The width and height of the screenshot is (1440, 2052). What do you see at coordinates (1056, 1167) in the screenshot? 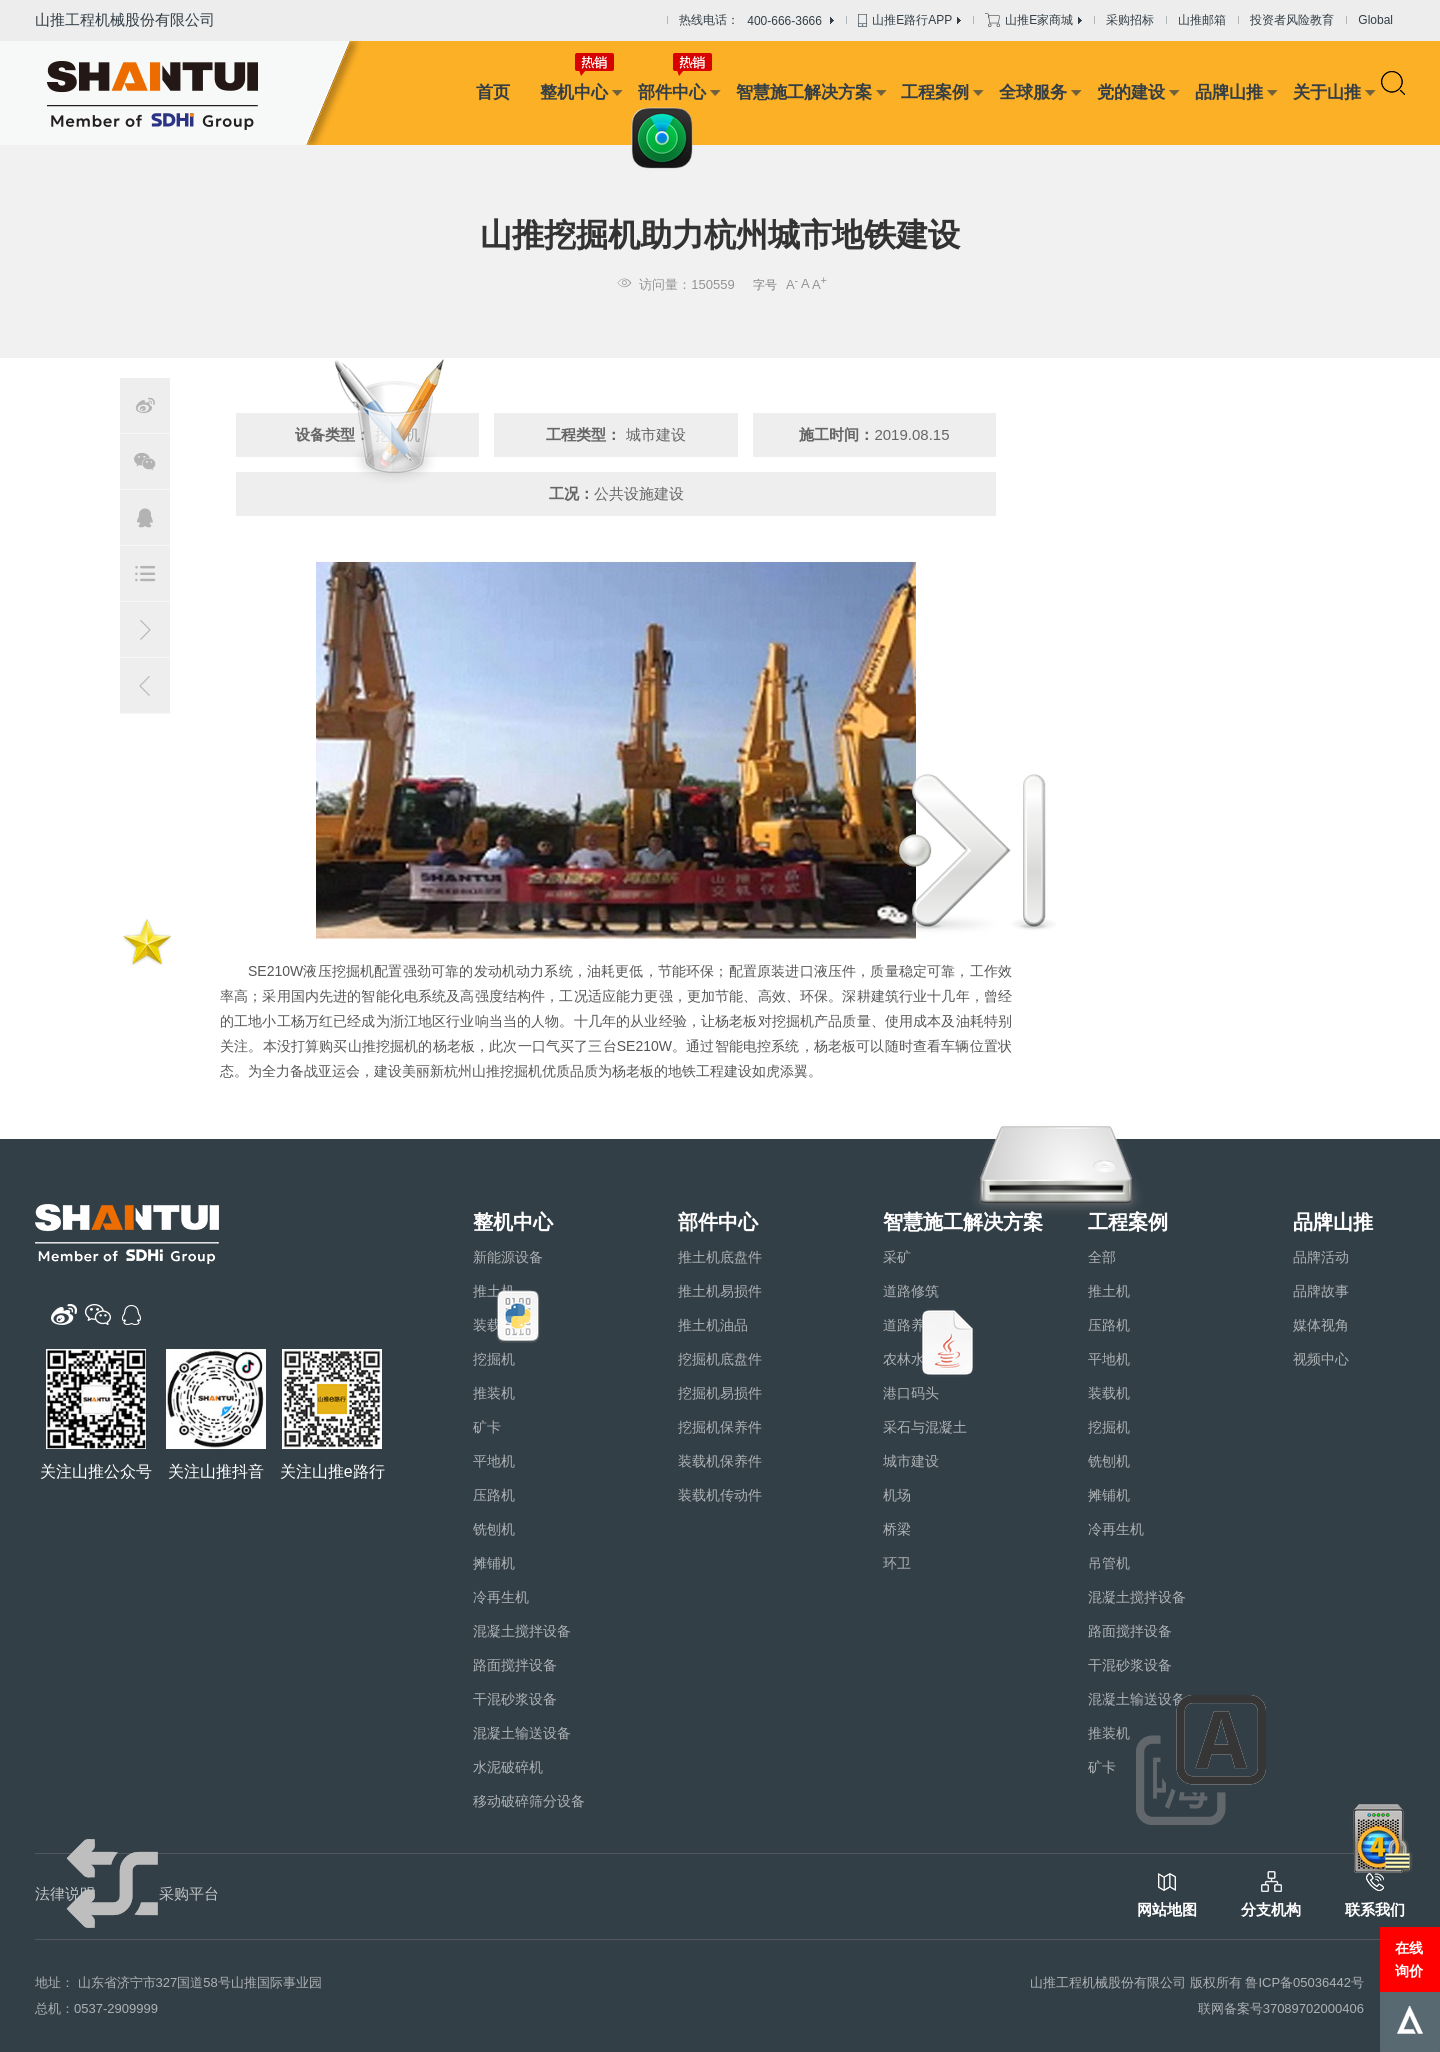
I see `access removable storage device` at bounding box center [1056, 1167].